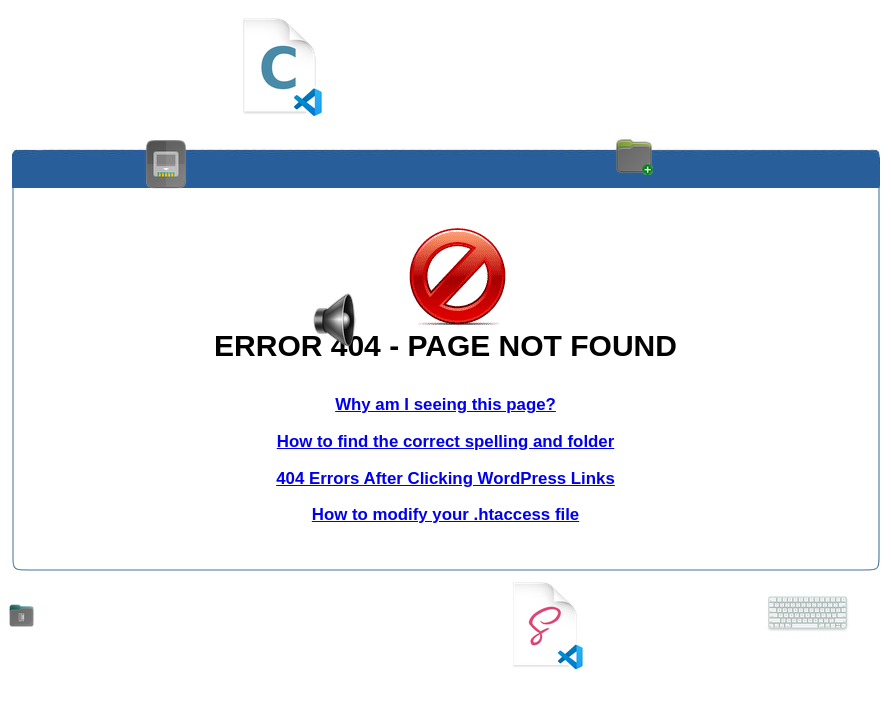 Image resolution: width=891 pixels, height=720 pixels. Describe the element at coordinates (21, 615) in the screenshot. I see `access your templates folder` at that location.